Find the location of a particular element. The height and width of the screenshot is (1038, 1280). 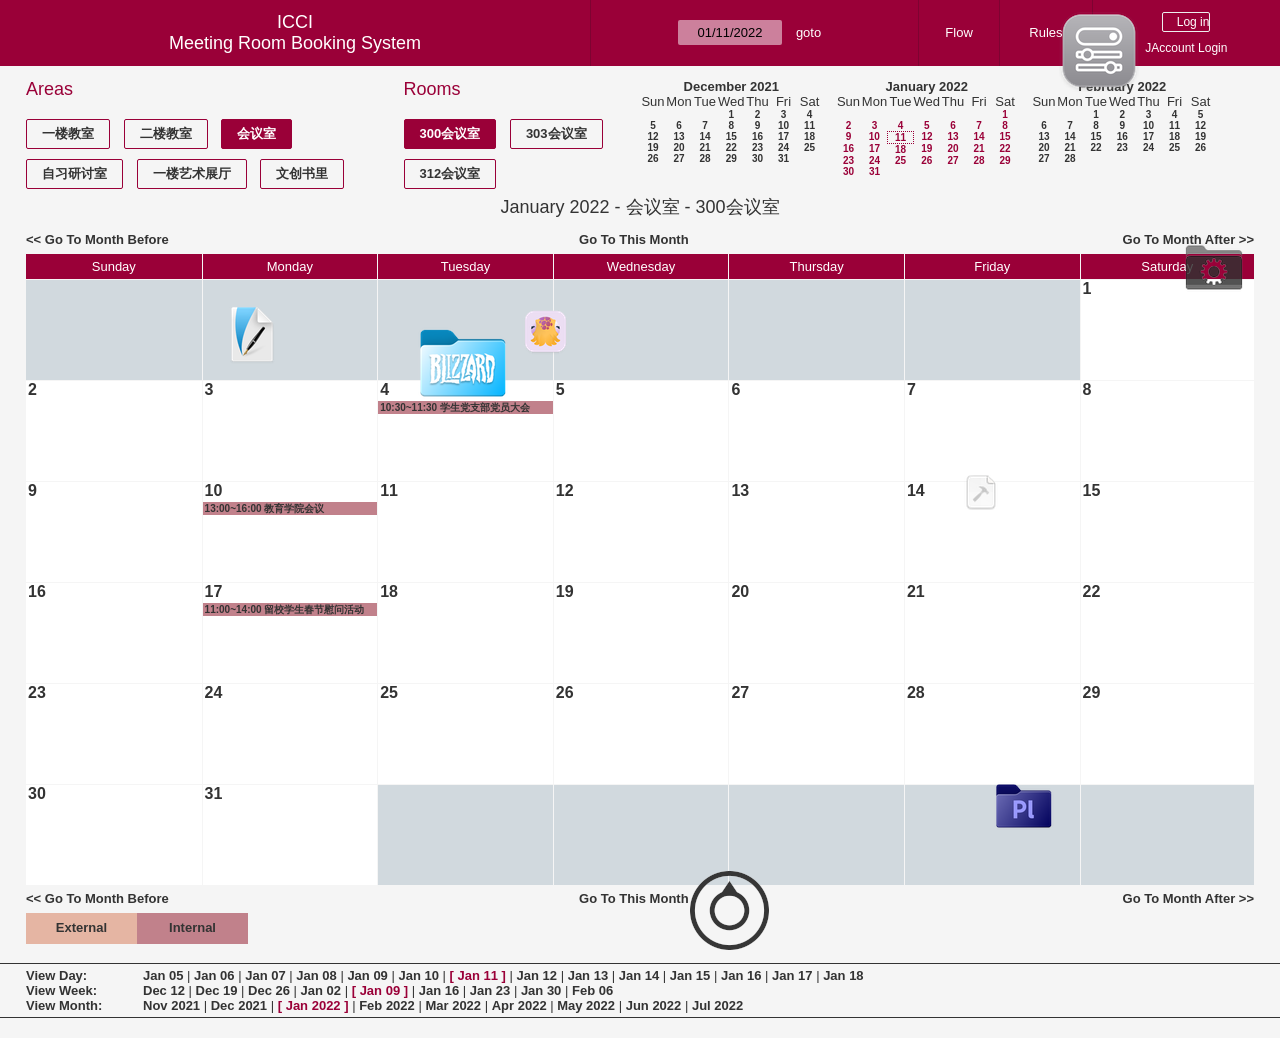

access privacy settings is located at coordinates (729, 910).